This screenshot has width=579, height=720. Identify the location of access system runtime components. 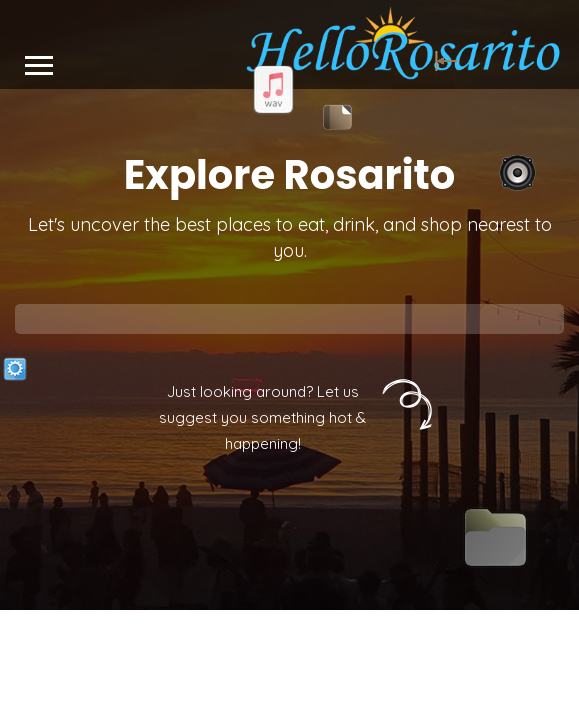
(15, 369).